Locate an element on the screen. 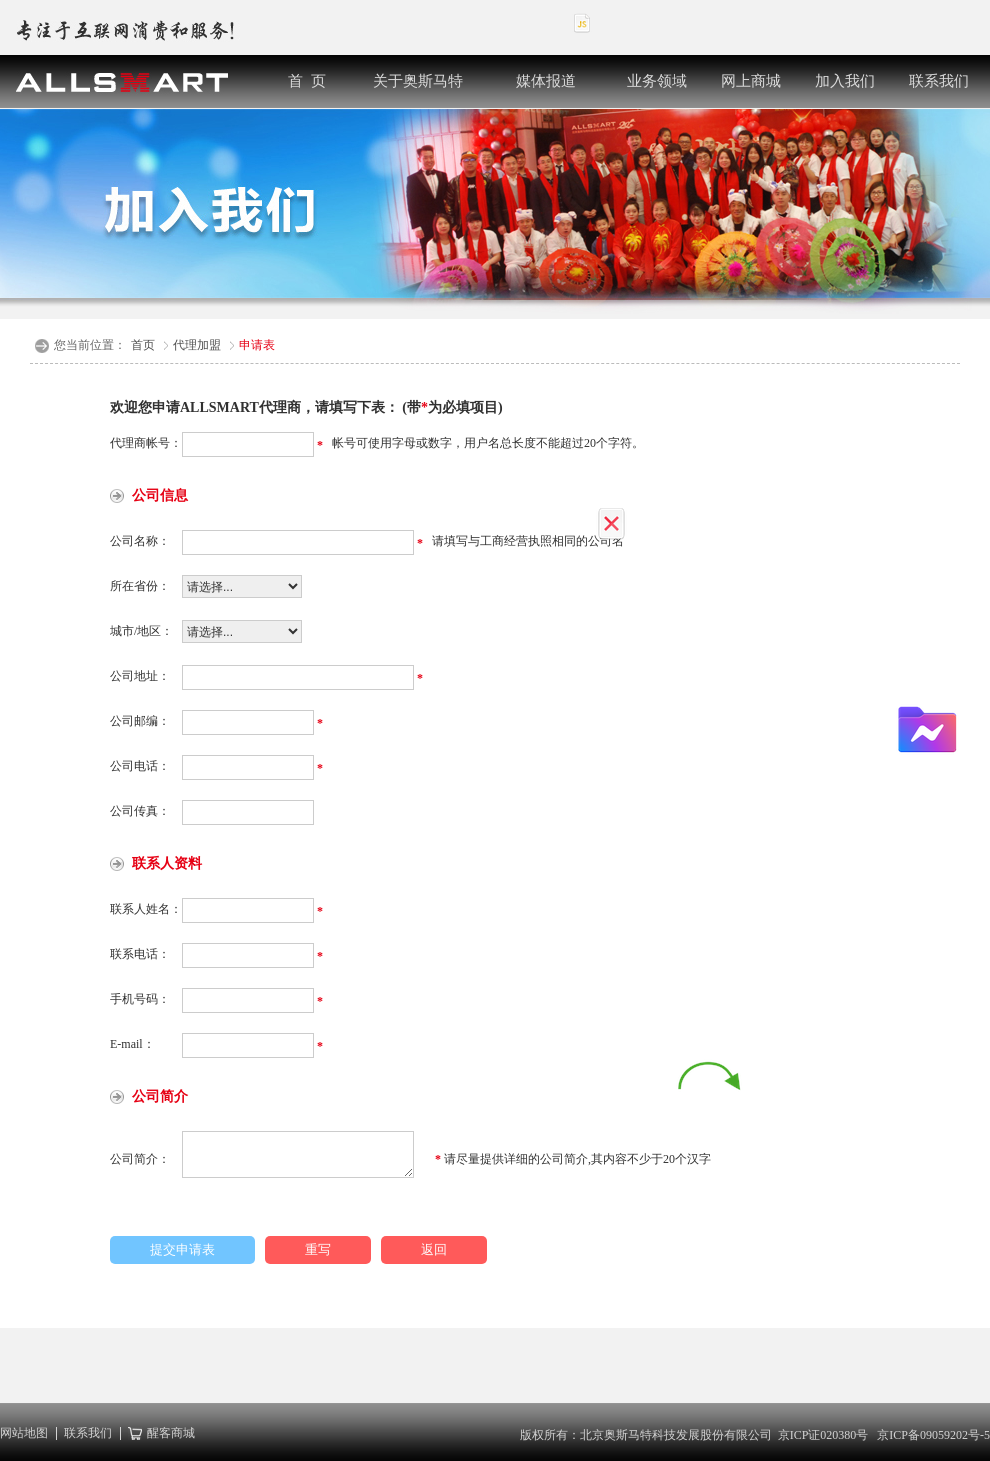  indicates a javascript file type is located at coordinates (582, 23).